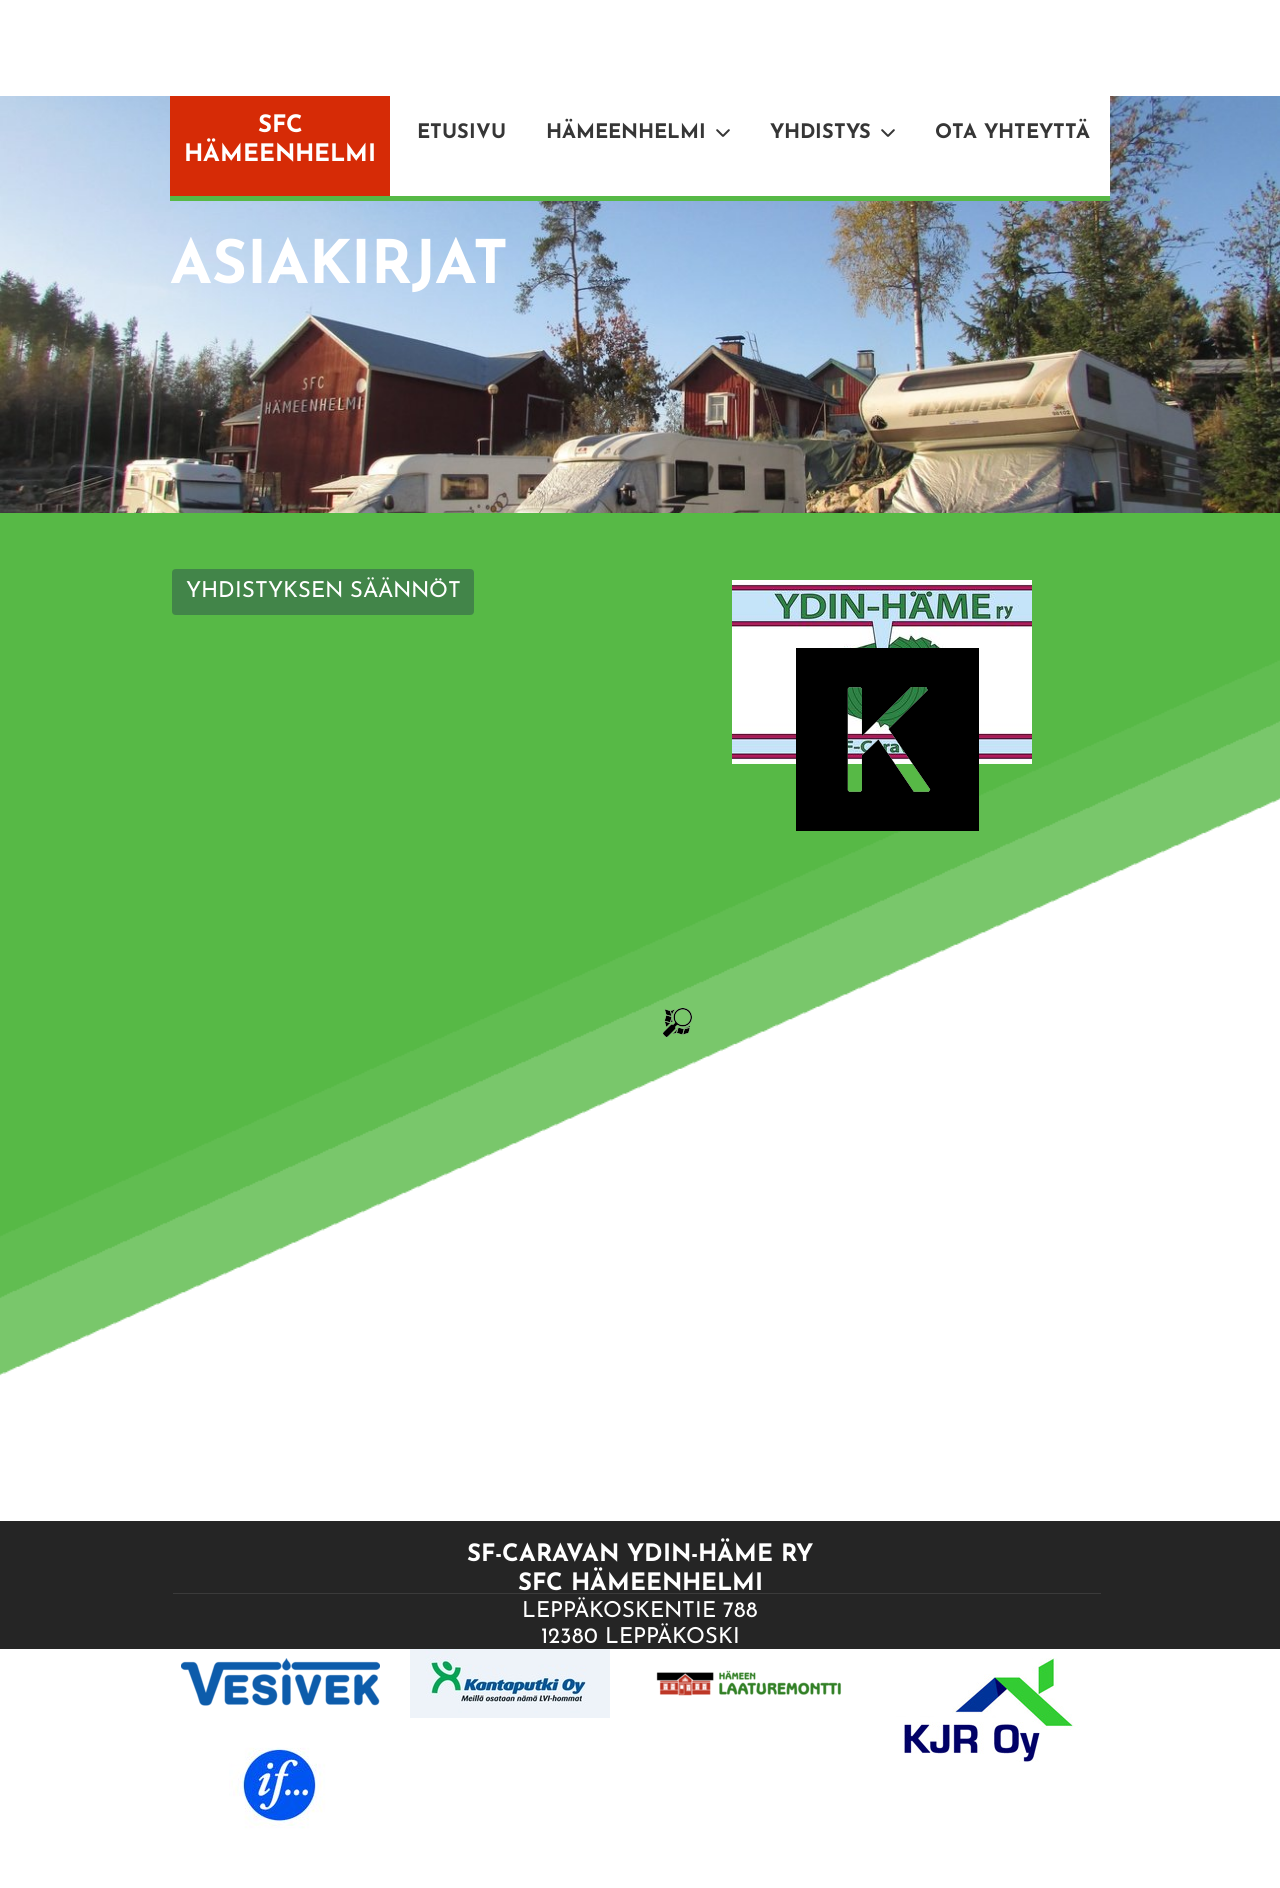 The height and width of the screenshot is (1888, 1280). What do you see at coordinates (887, 739) in the screenshot?
I see `Keras deep learning framework logo` at bounding box center [887, 739].